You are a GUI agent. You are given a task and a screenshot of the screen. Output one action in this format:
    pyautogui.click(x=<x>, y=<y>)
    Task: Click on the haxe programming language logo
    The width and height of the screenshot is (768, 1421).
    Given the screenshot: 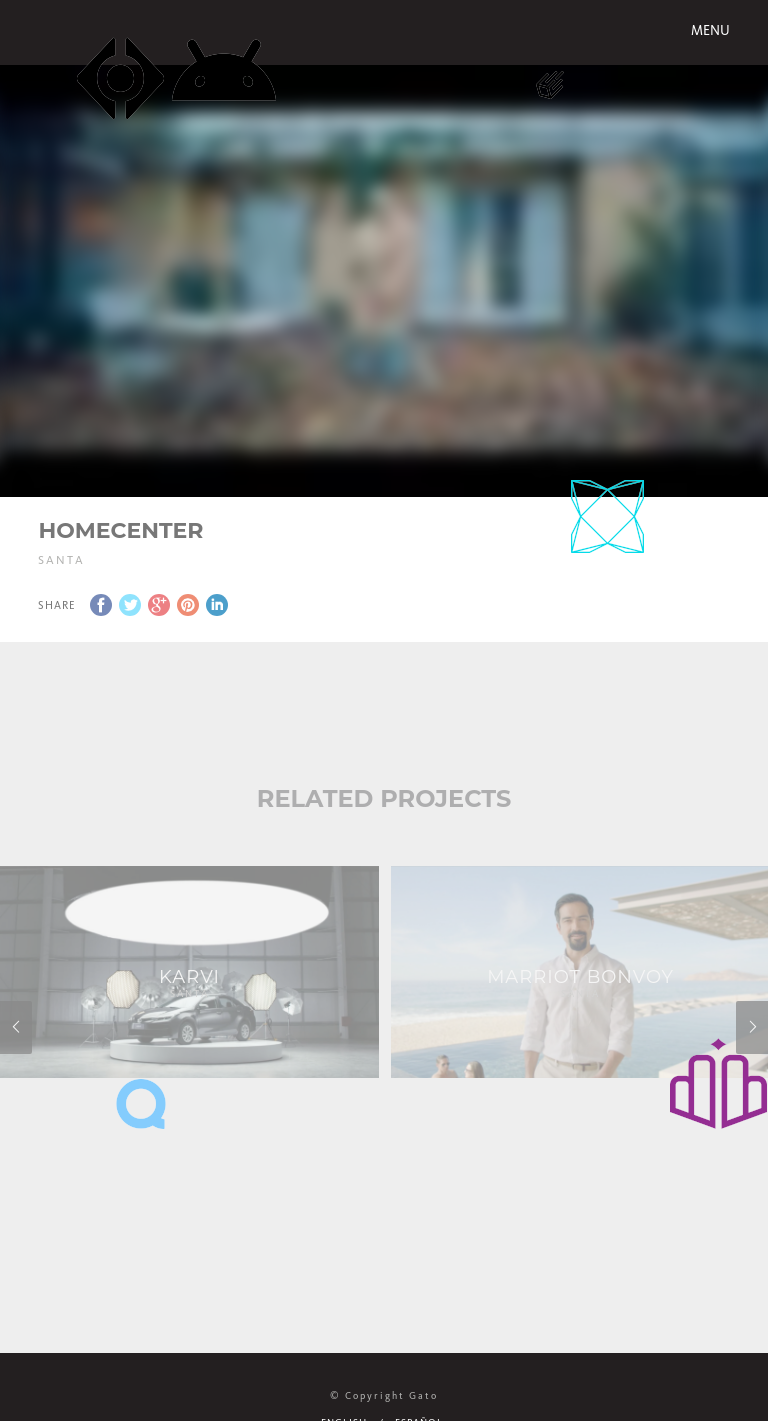 What is the action you would take?
    pyautogui.click(x=607, y=516)
    